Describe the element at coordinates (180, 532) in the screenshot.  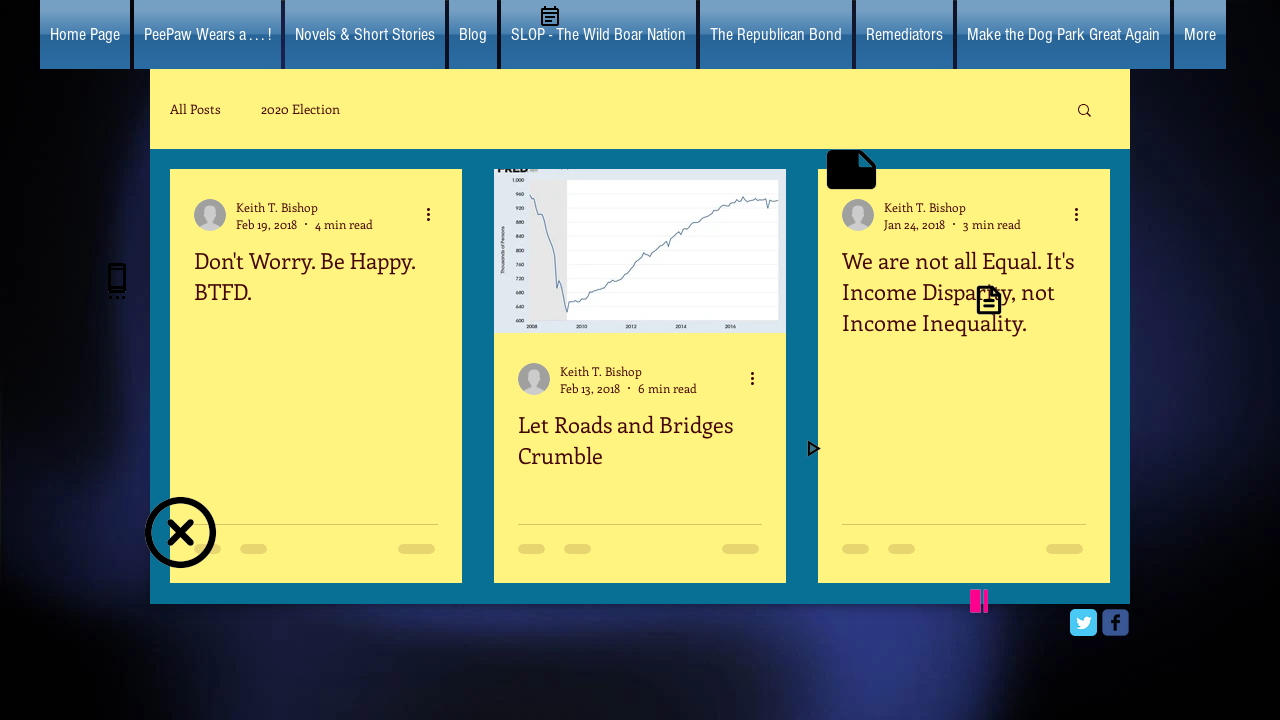
I see `close or dismiss a dialog` at that location.